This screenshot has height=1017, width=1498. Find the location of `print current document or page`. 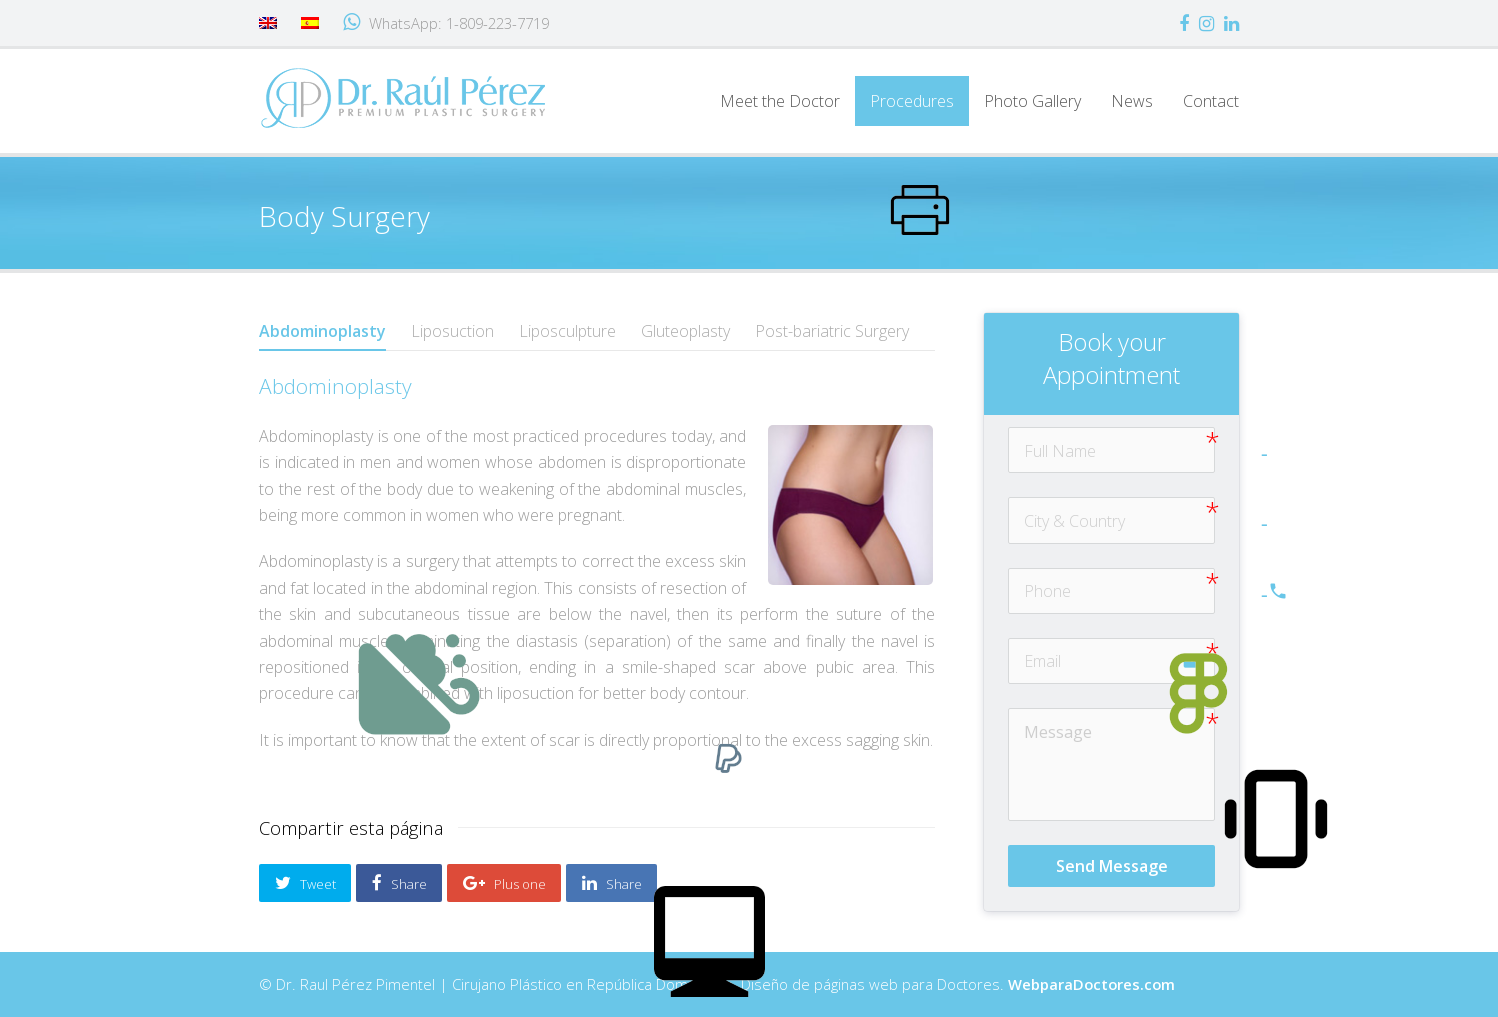

print current document or page is located at coordinates (920, 210).